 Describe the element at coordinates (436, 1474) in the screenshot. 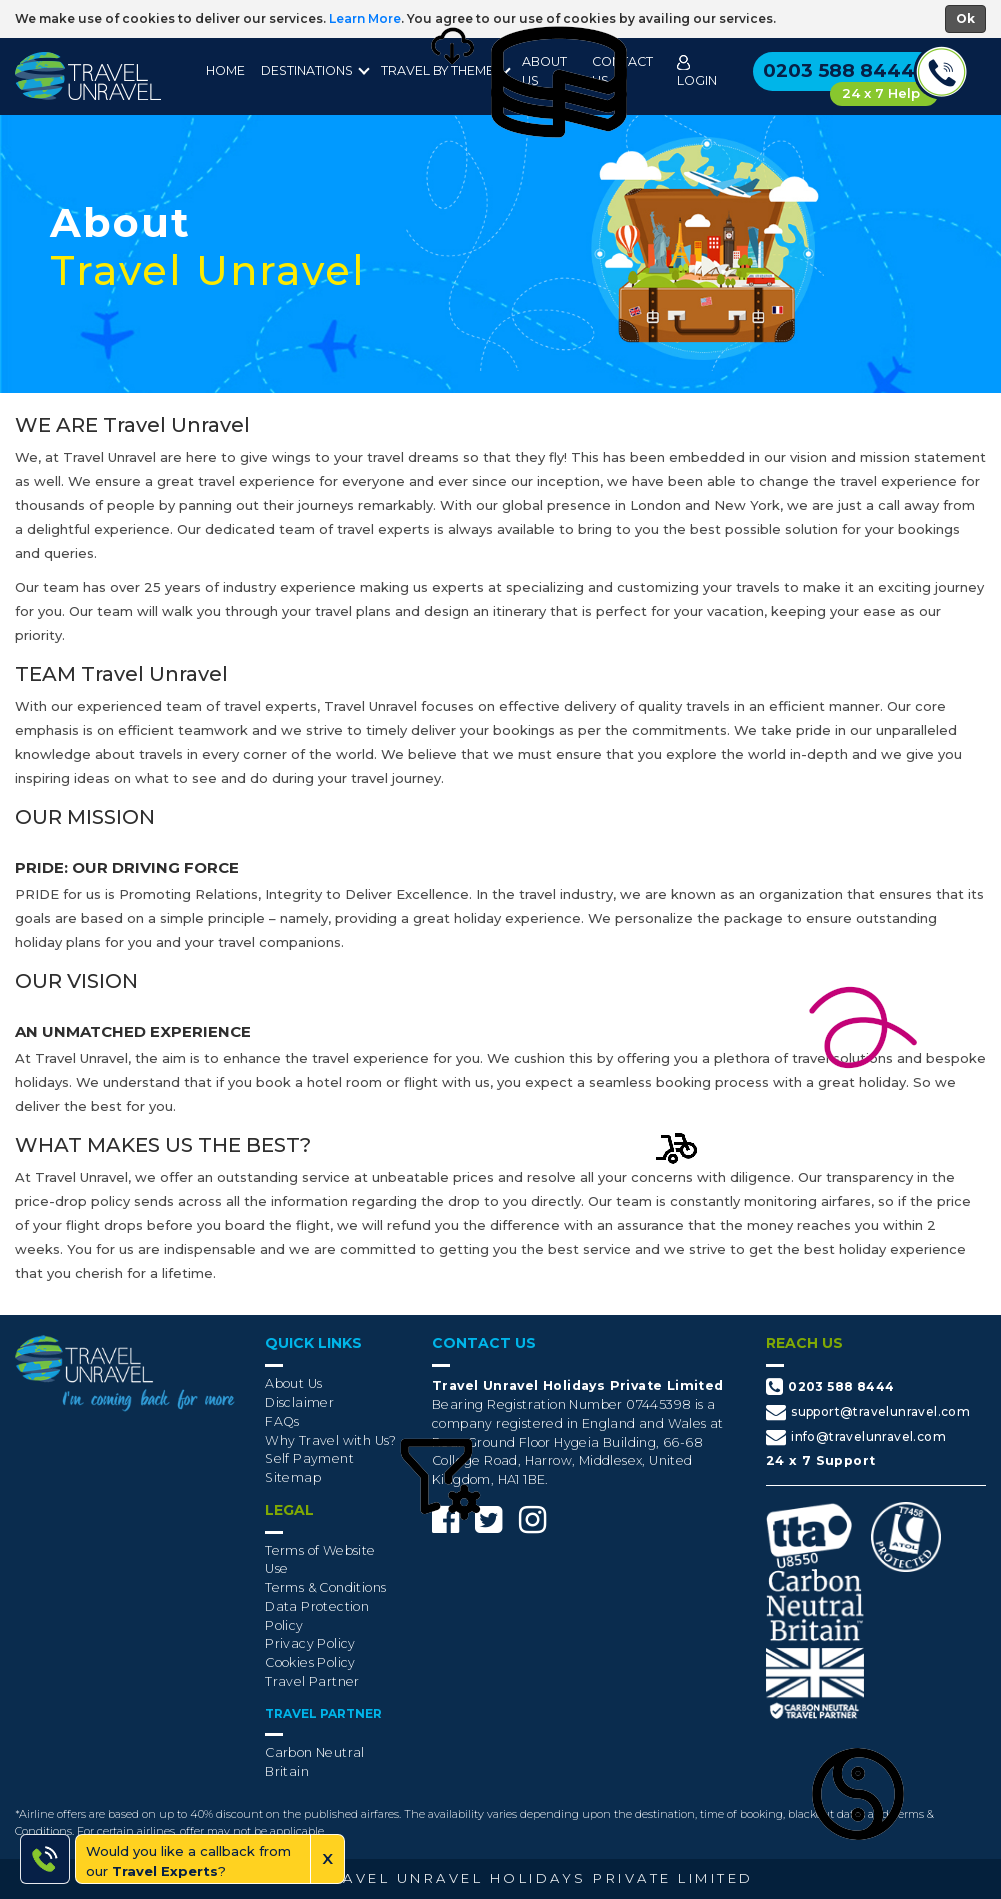

I see `configure filter settings` at that location.